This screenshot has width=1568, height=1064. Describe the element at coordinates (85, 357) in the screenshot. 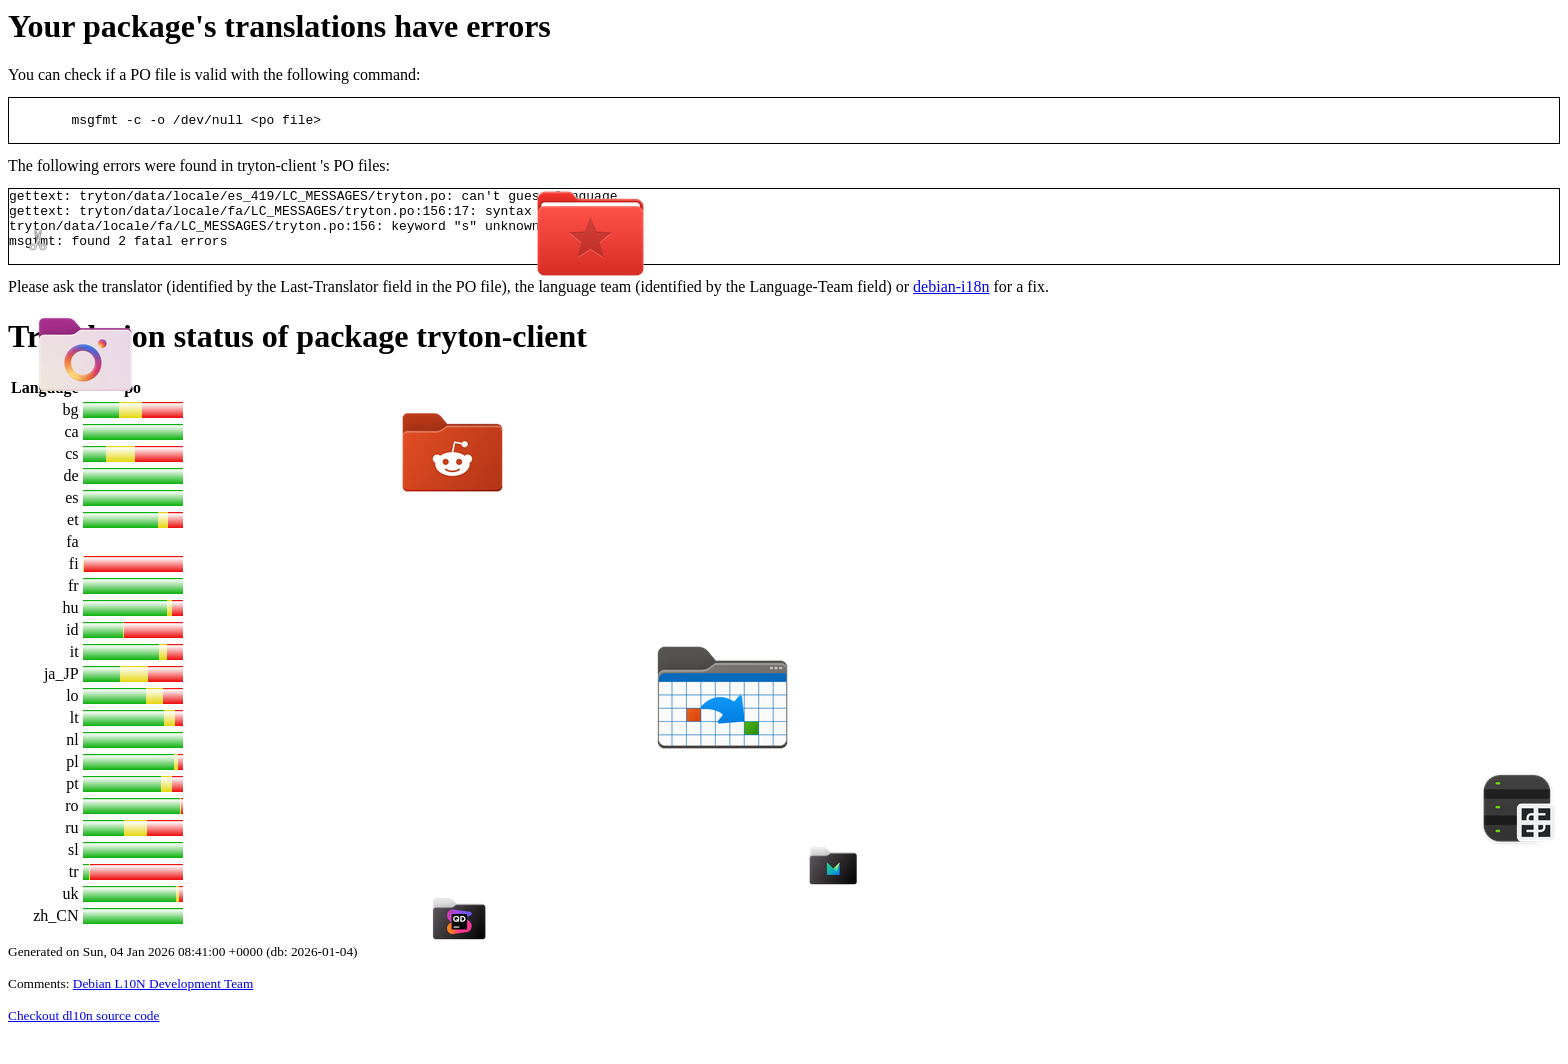

I see `open folder containing instagram downloads` at that location.